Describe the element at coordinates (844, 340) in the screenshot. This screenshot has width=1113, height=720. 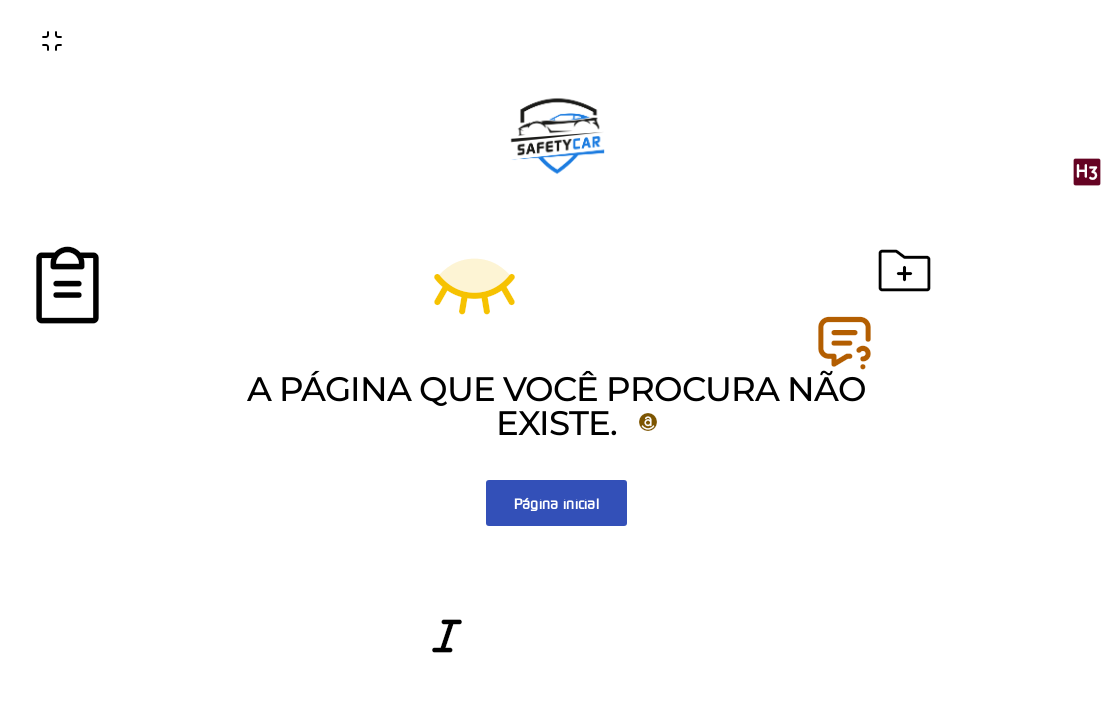
I see `access help or FAQ chat` at that location.